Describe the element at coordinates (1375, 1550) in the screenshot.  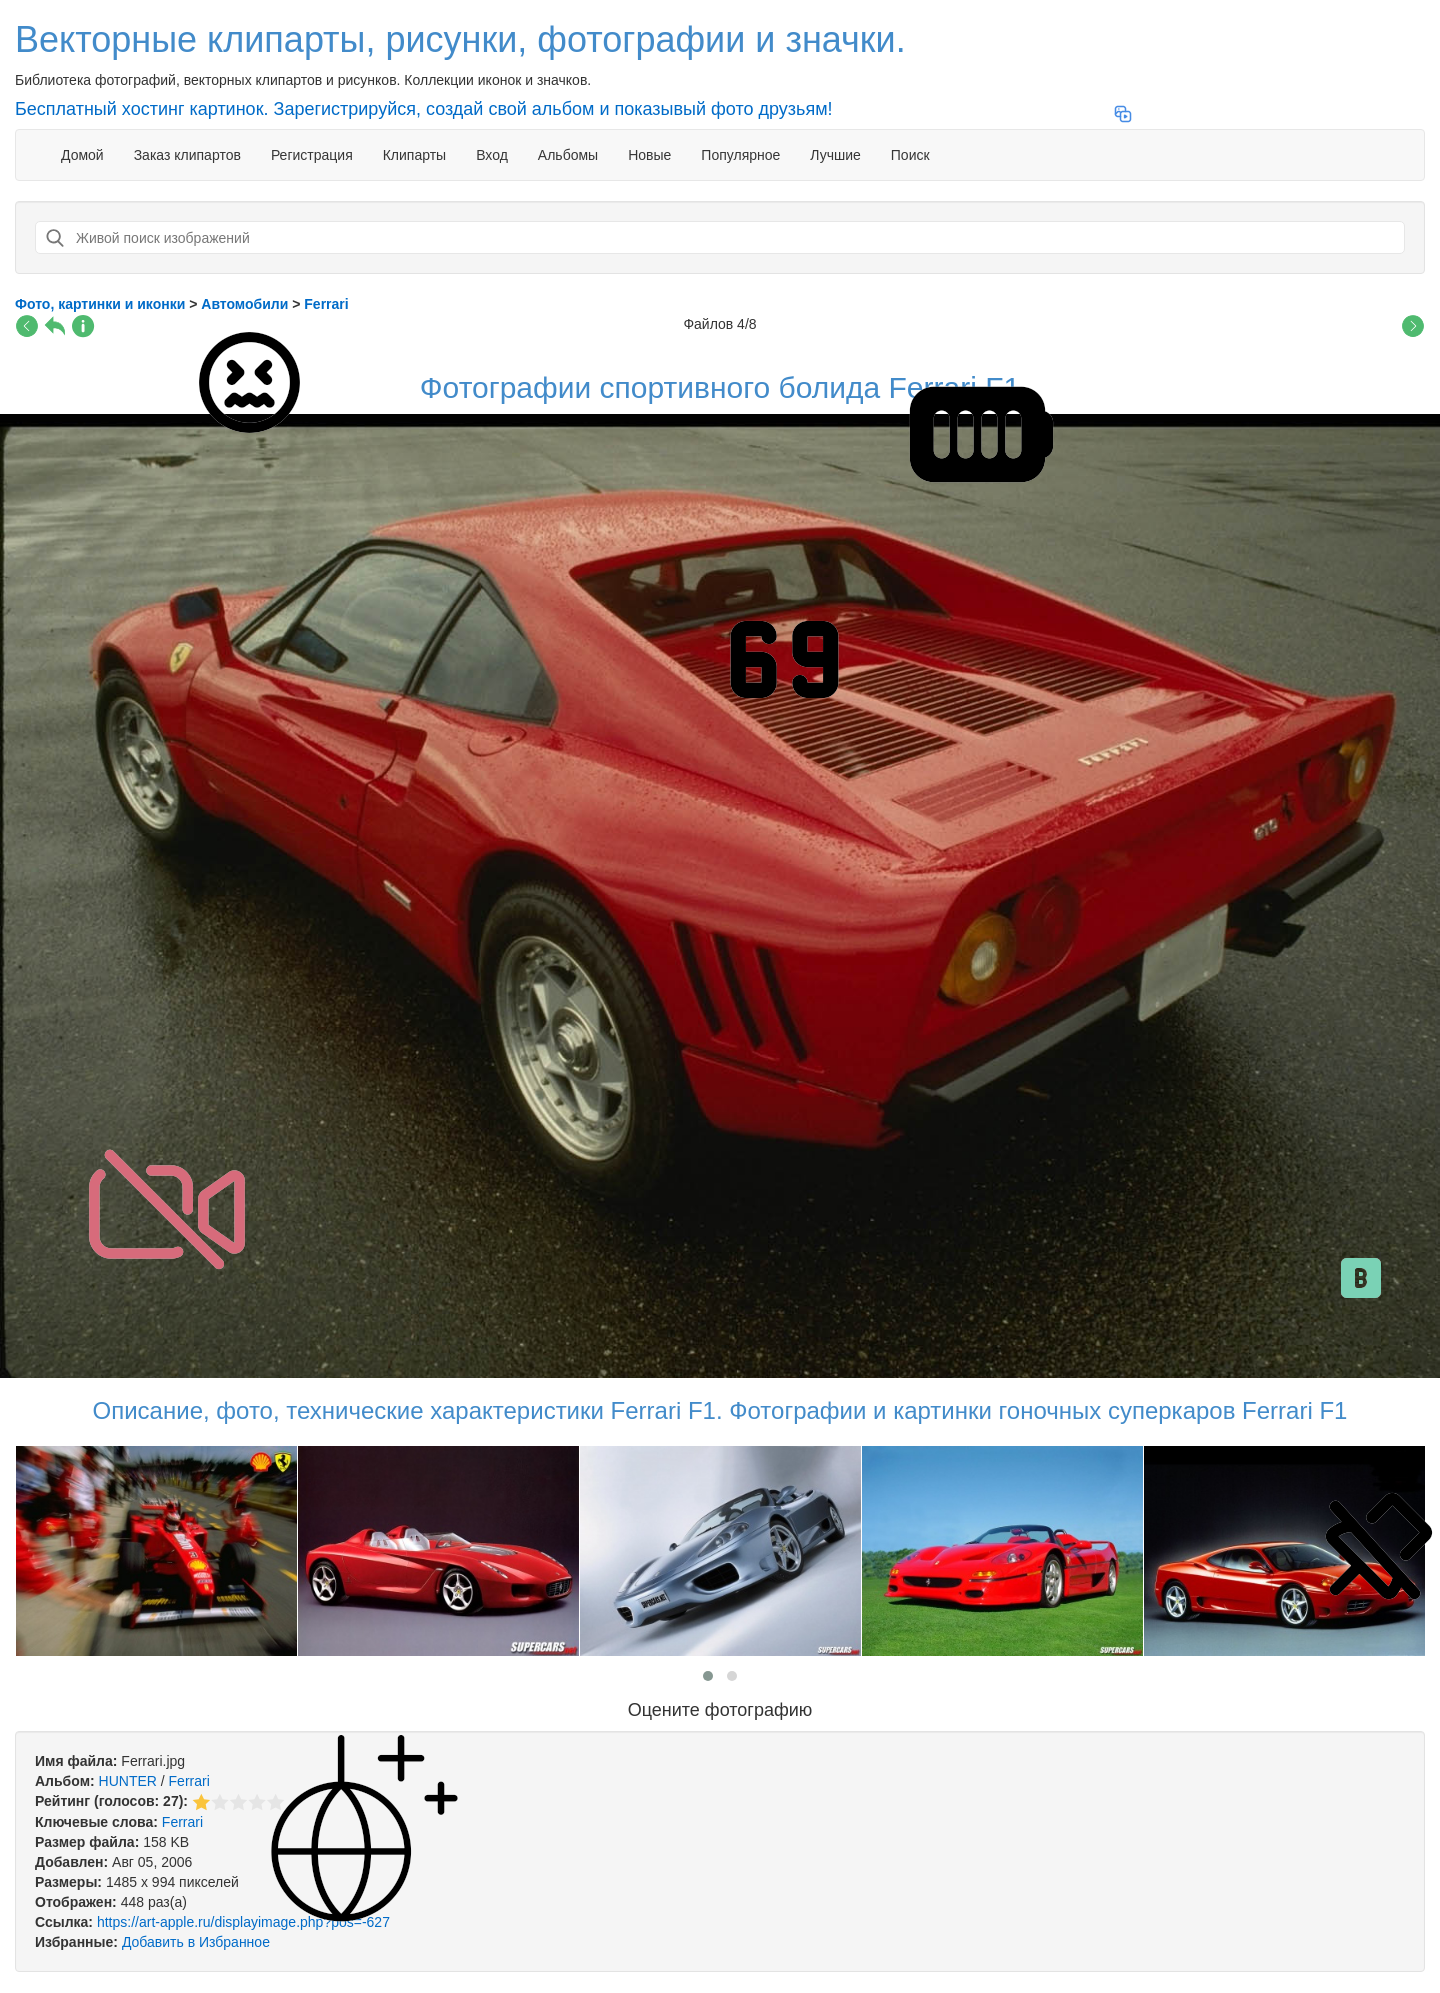
I see `unpin this item` at that location.